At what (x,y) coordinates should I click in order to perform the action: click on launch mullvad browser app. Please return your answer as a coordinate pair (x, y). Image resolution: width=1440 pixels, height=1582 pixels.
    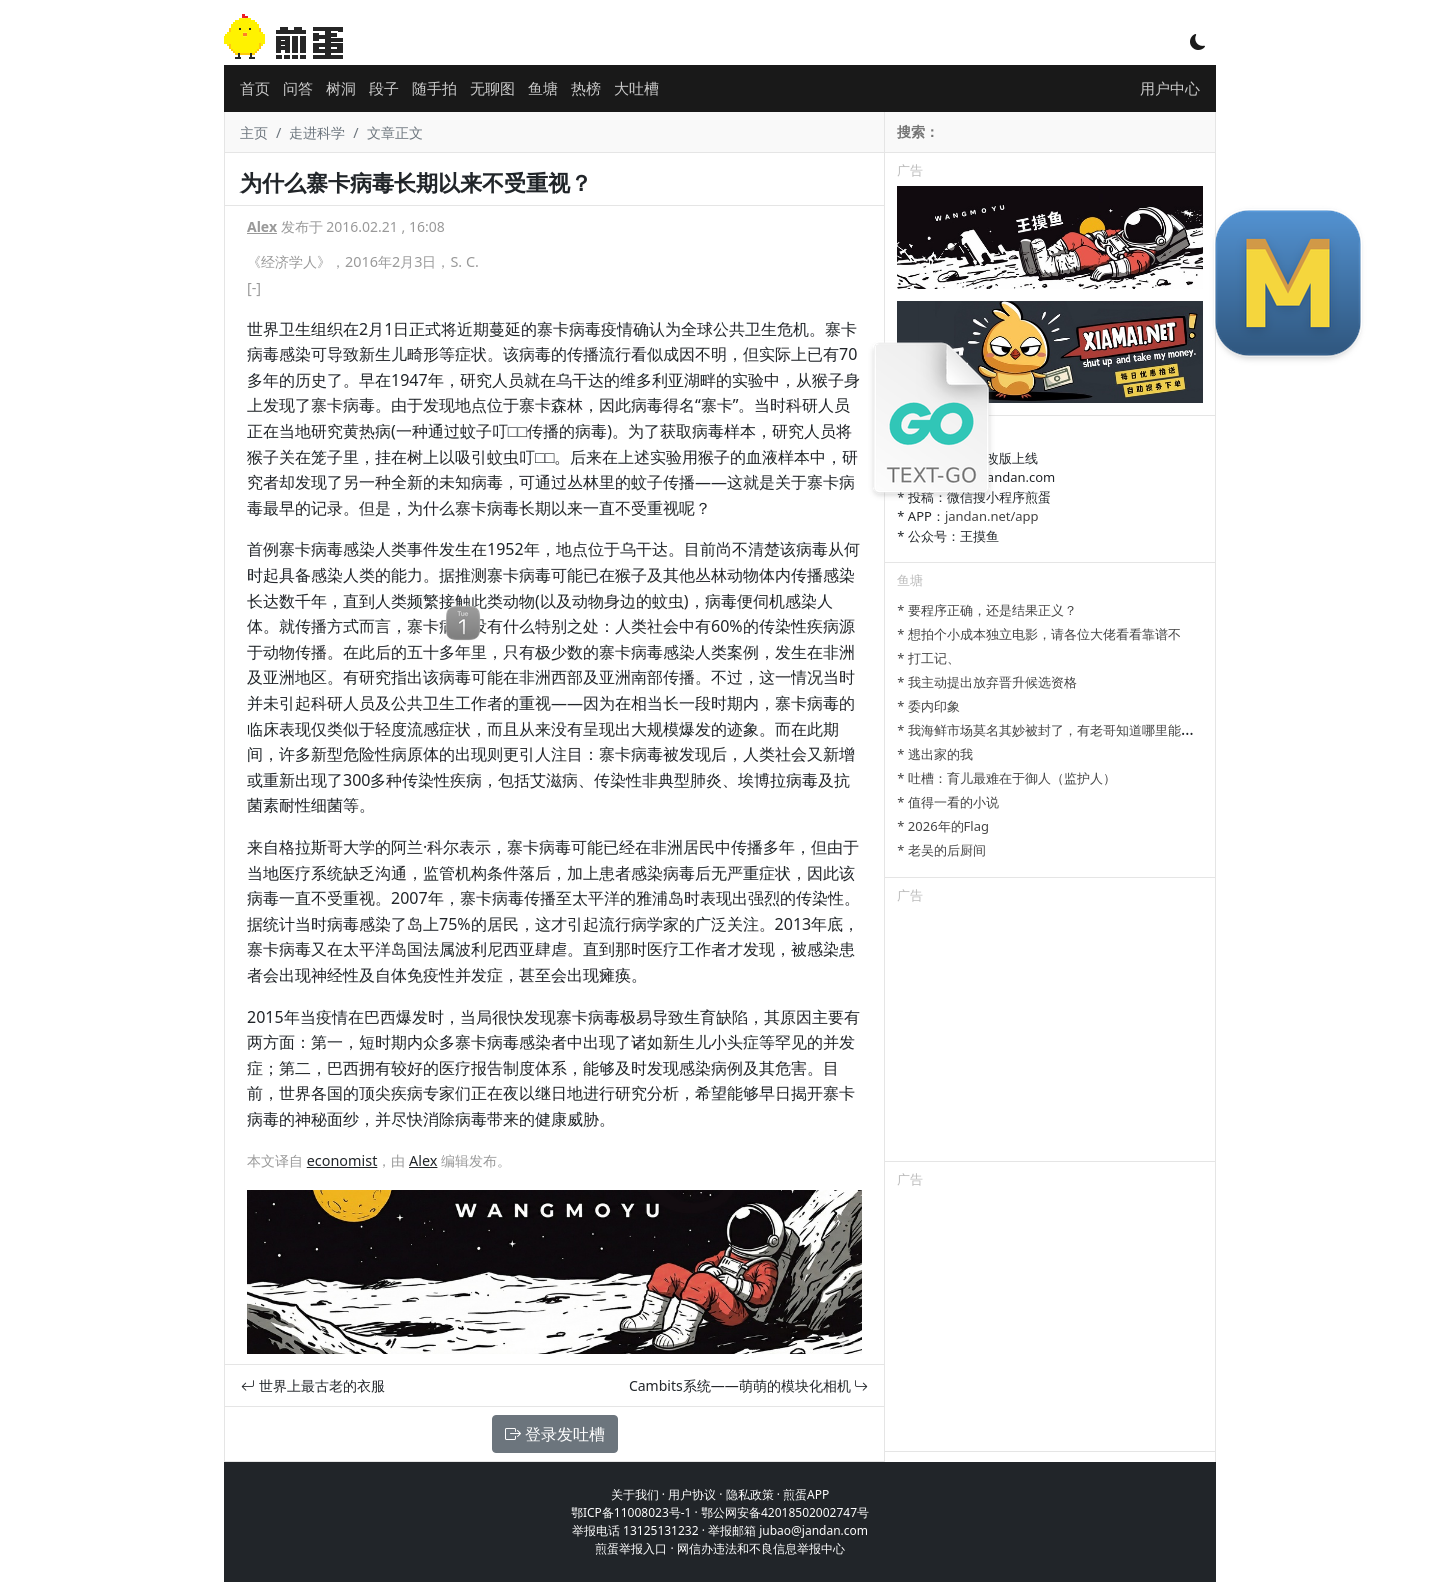
    Looking at the image, I should click on (1288, 283).